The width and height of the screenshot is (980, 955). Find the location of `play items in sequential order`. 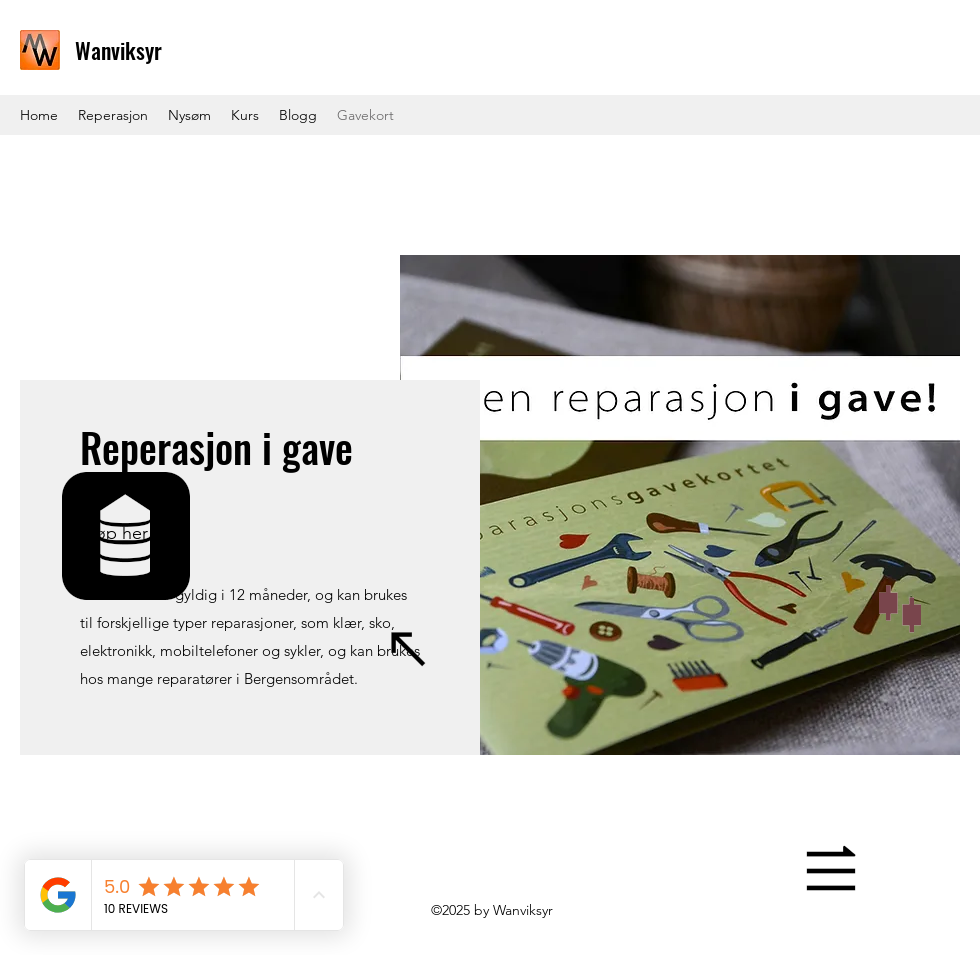

play items in sequential order is located at coordinates (831, 871).